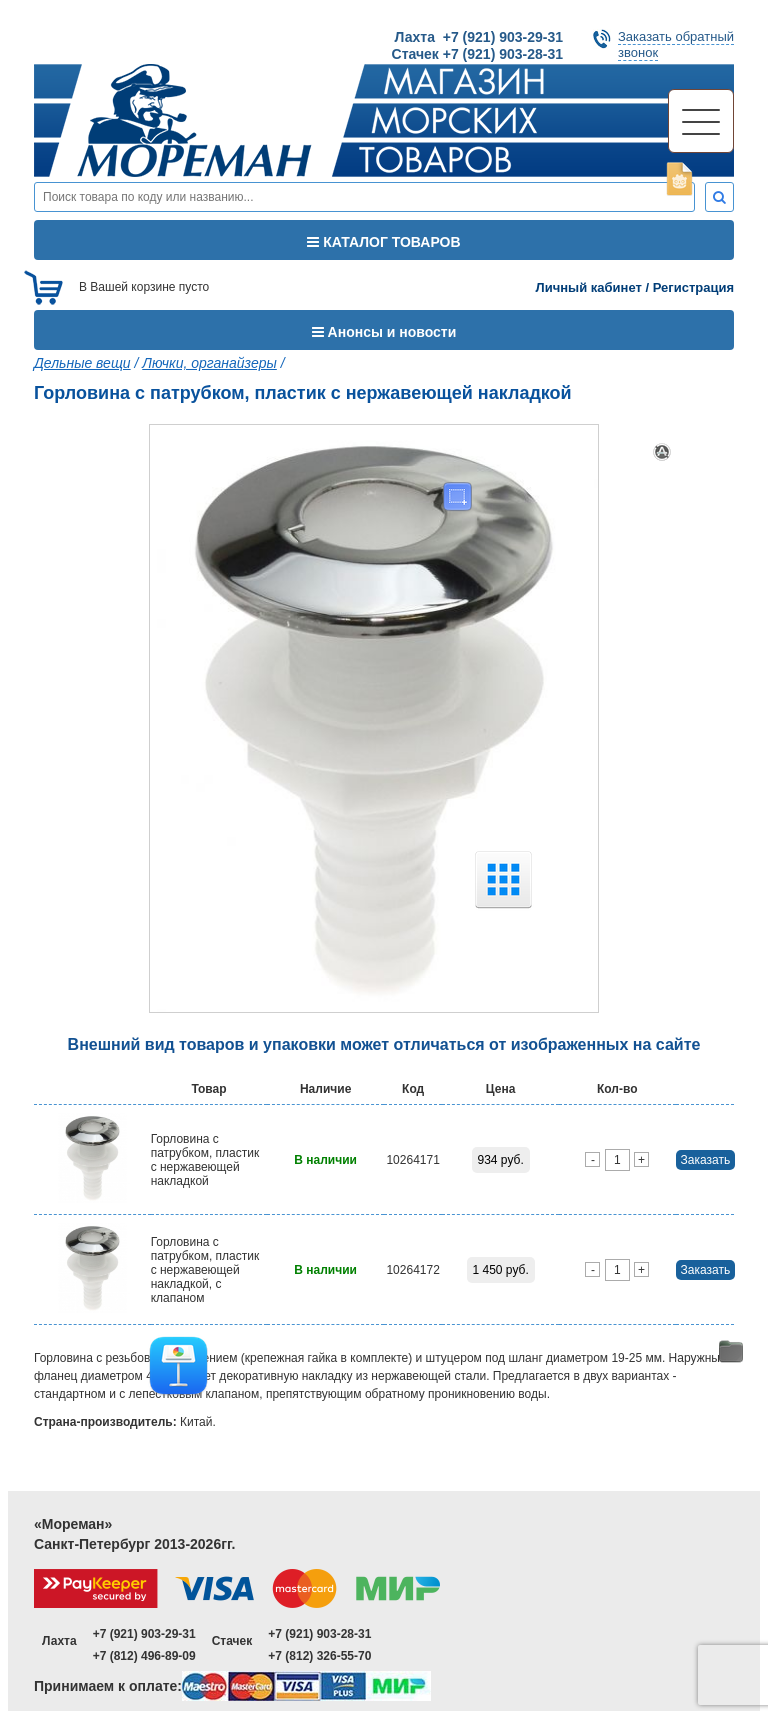 The image size is (768, 1719). Describe the element at coordinates (178, 1365) in the screenshot. I see `open keynote to create or edit presentations` at that location.